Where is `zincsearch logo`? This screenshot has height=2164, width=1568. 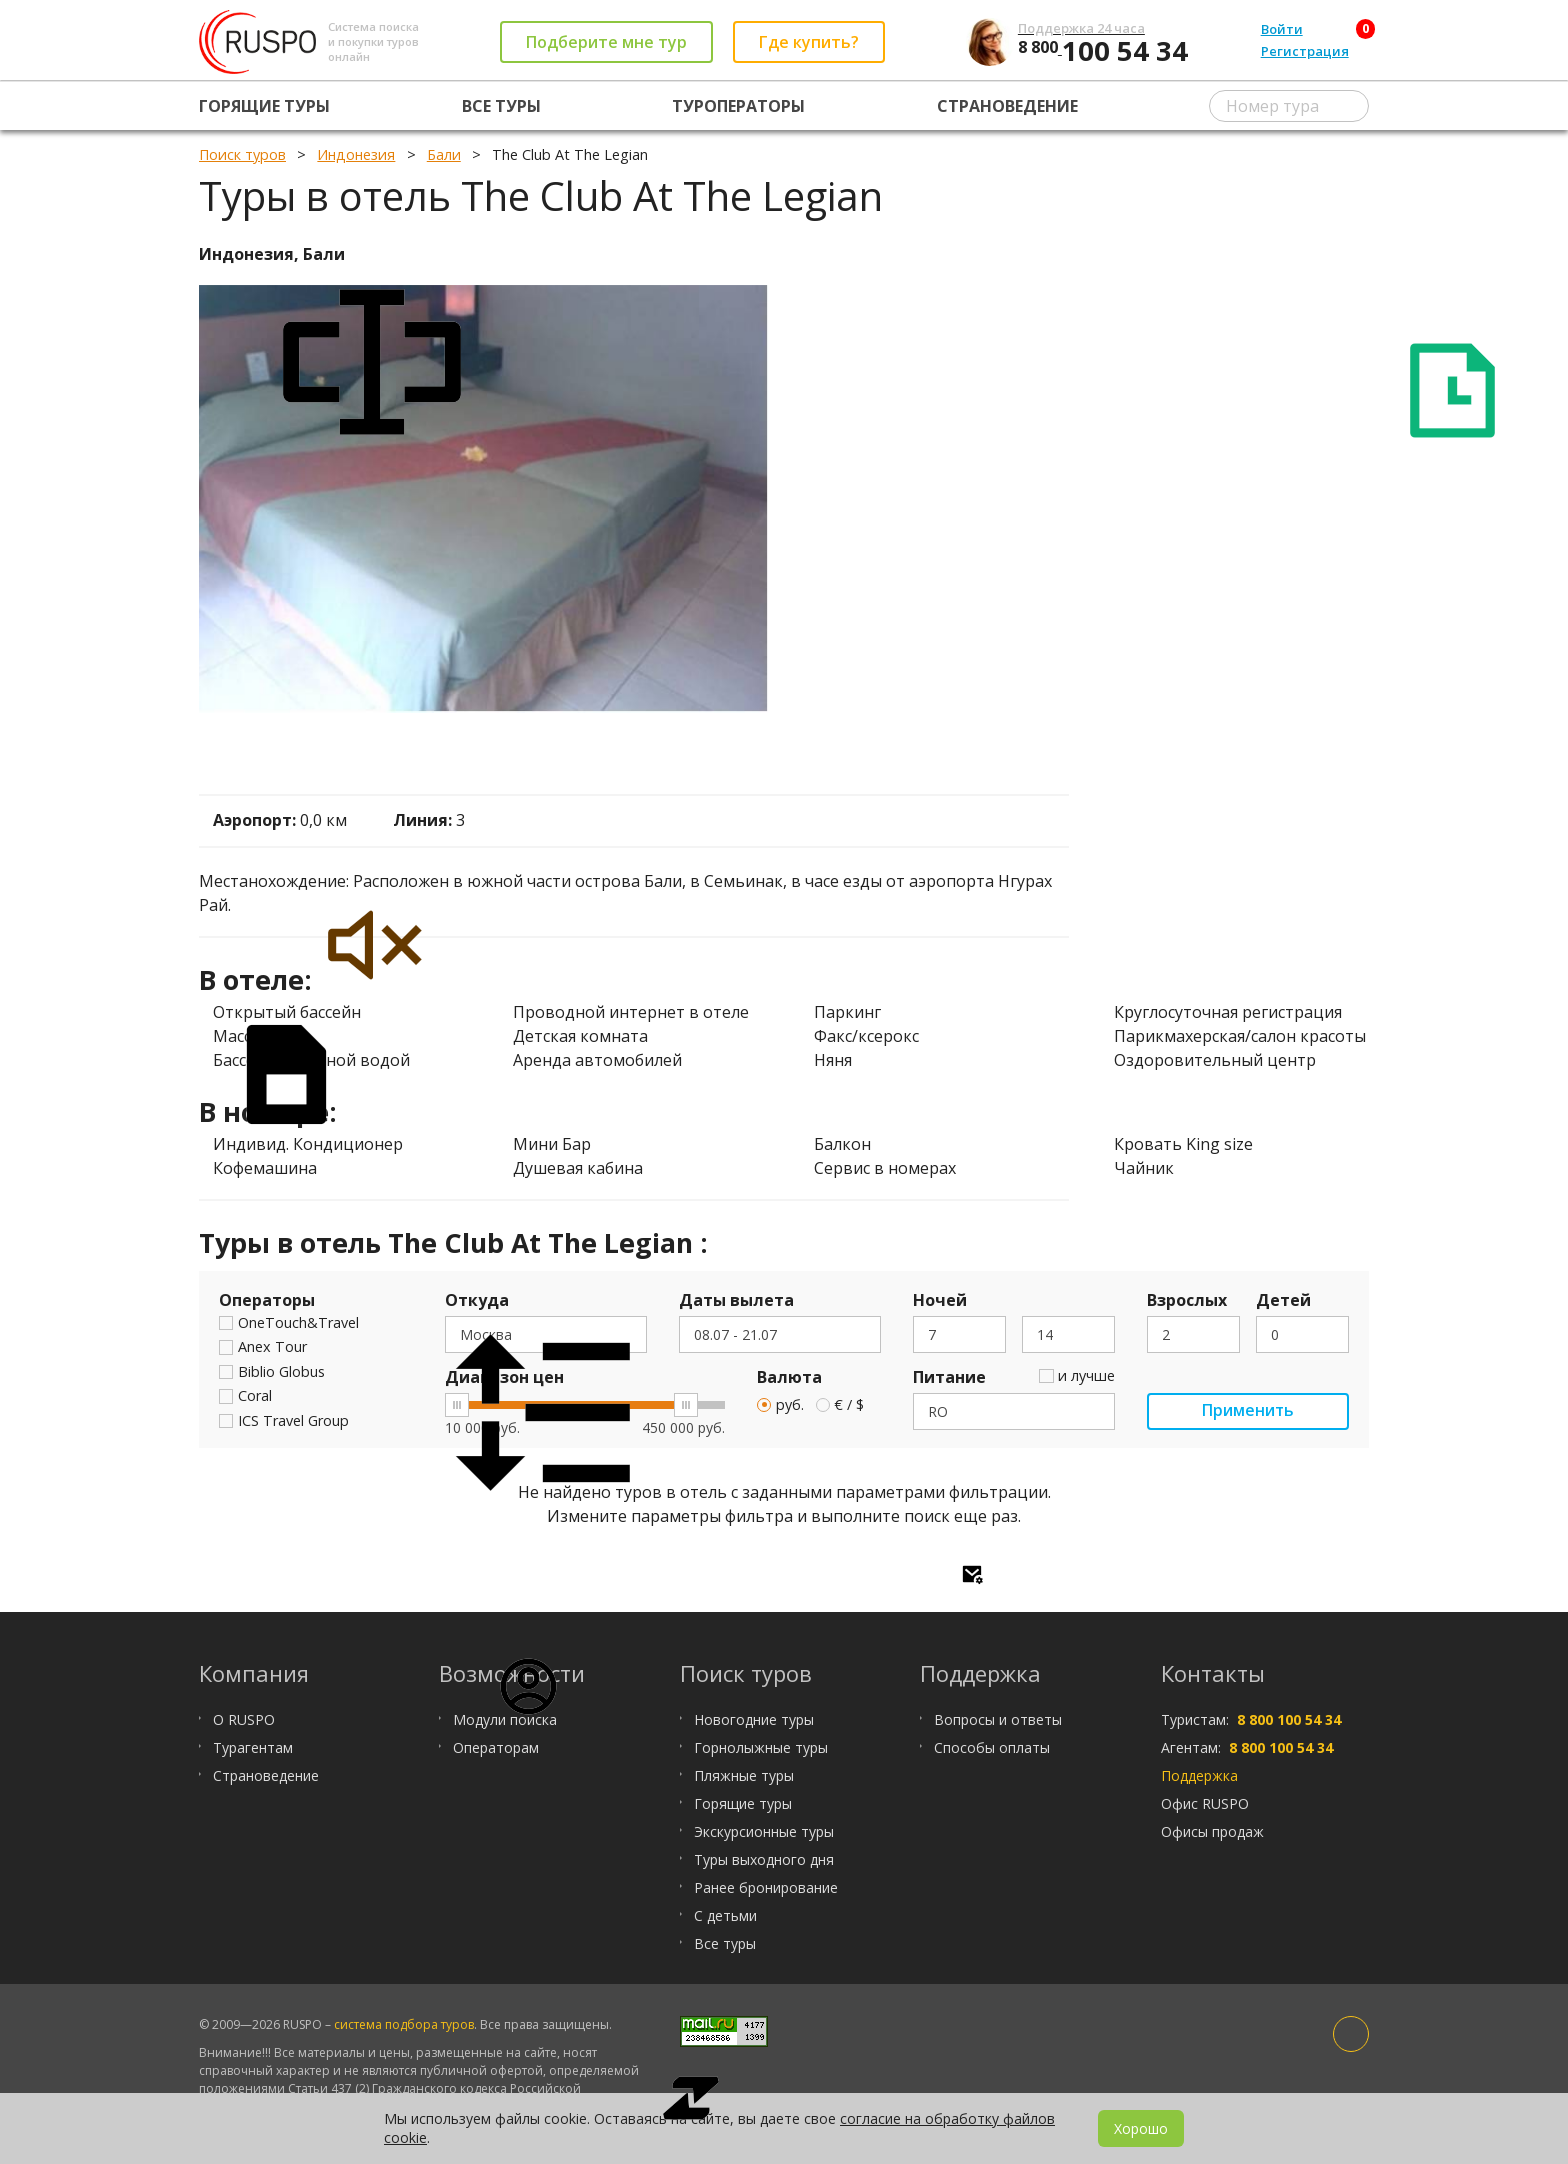
zincsearch logo is located at coordinates (691, 2098).